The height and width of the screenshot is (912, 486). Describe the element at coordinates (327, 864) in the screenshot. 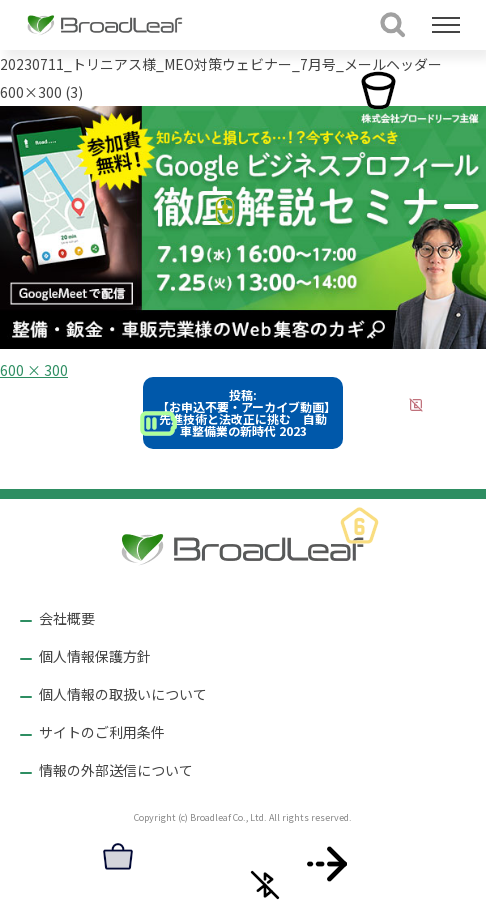

I see `continue to the next step` at that location.